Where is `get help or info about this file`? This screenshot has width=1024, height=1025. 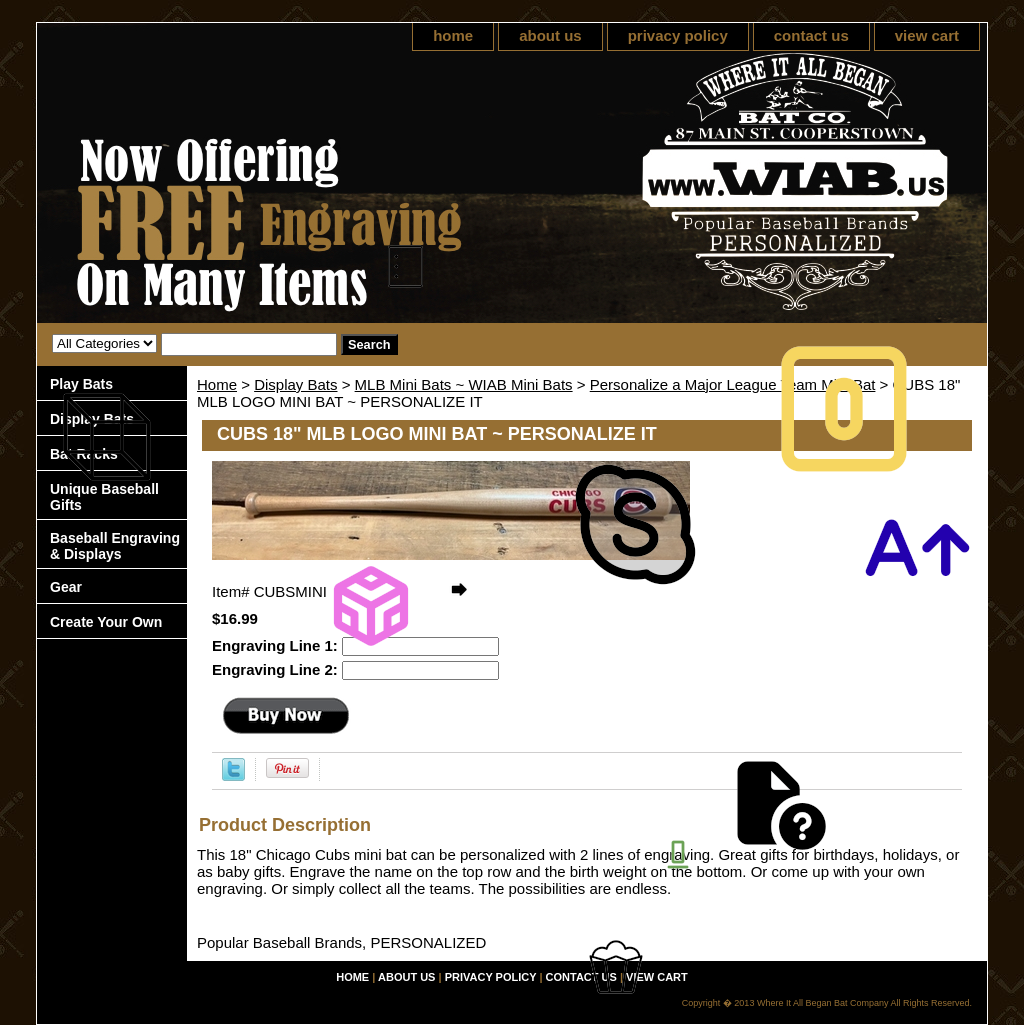
get help or info about this file is located at coordinates (779, 803).